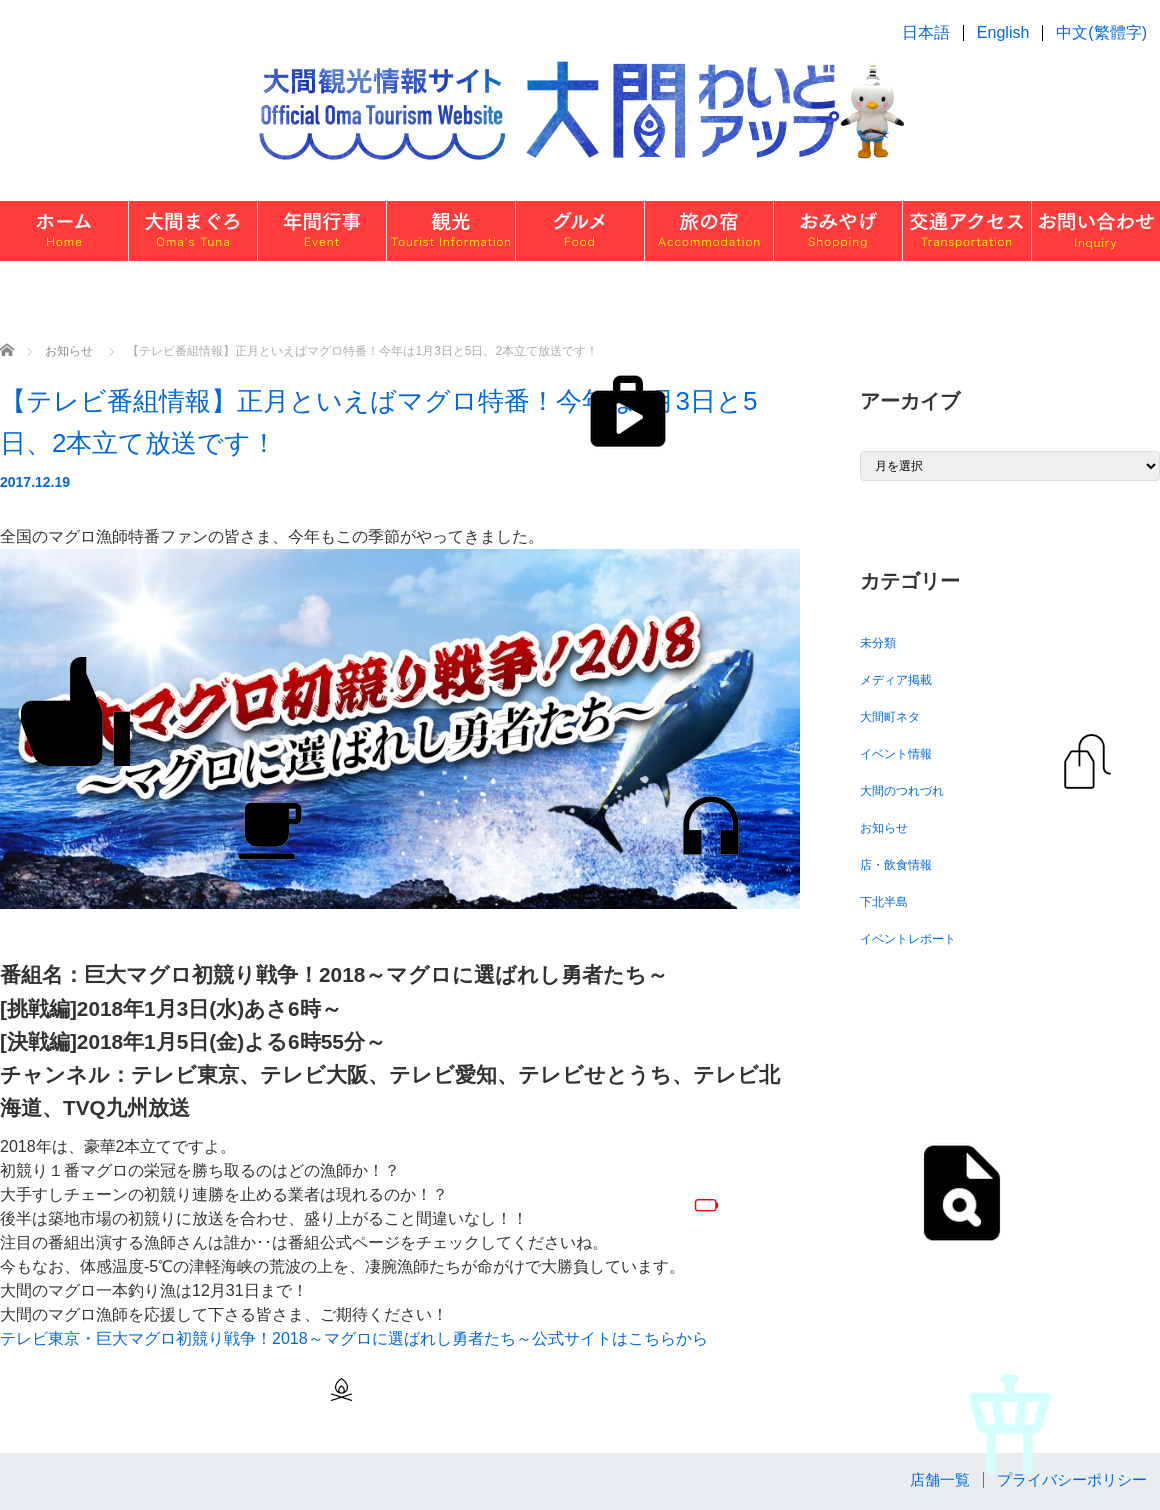  What do you see at coordinates (962, 1193) in the screenshot?
I see `search within document` at bounding box center [962, 1193].